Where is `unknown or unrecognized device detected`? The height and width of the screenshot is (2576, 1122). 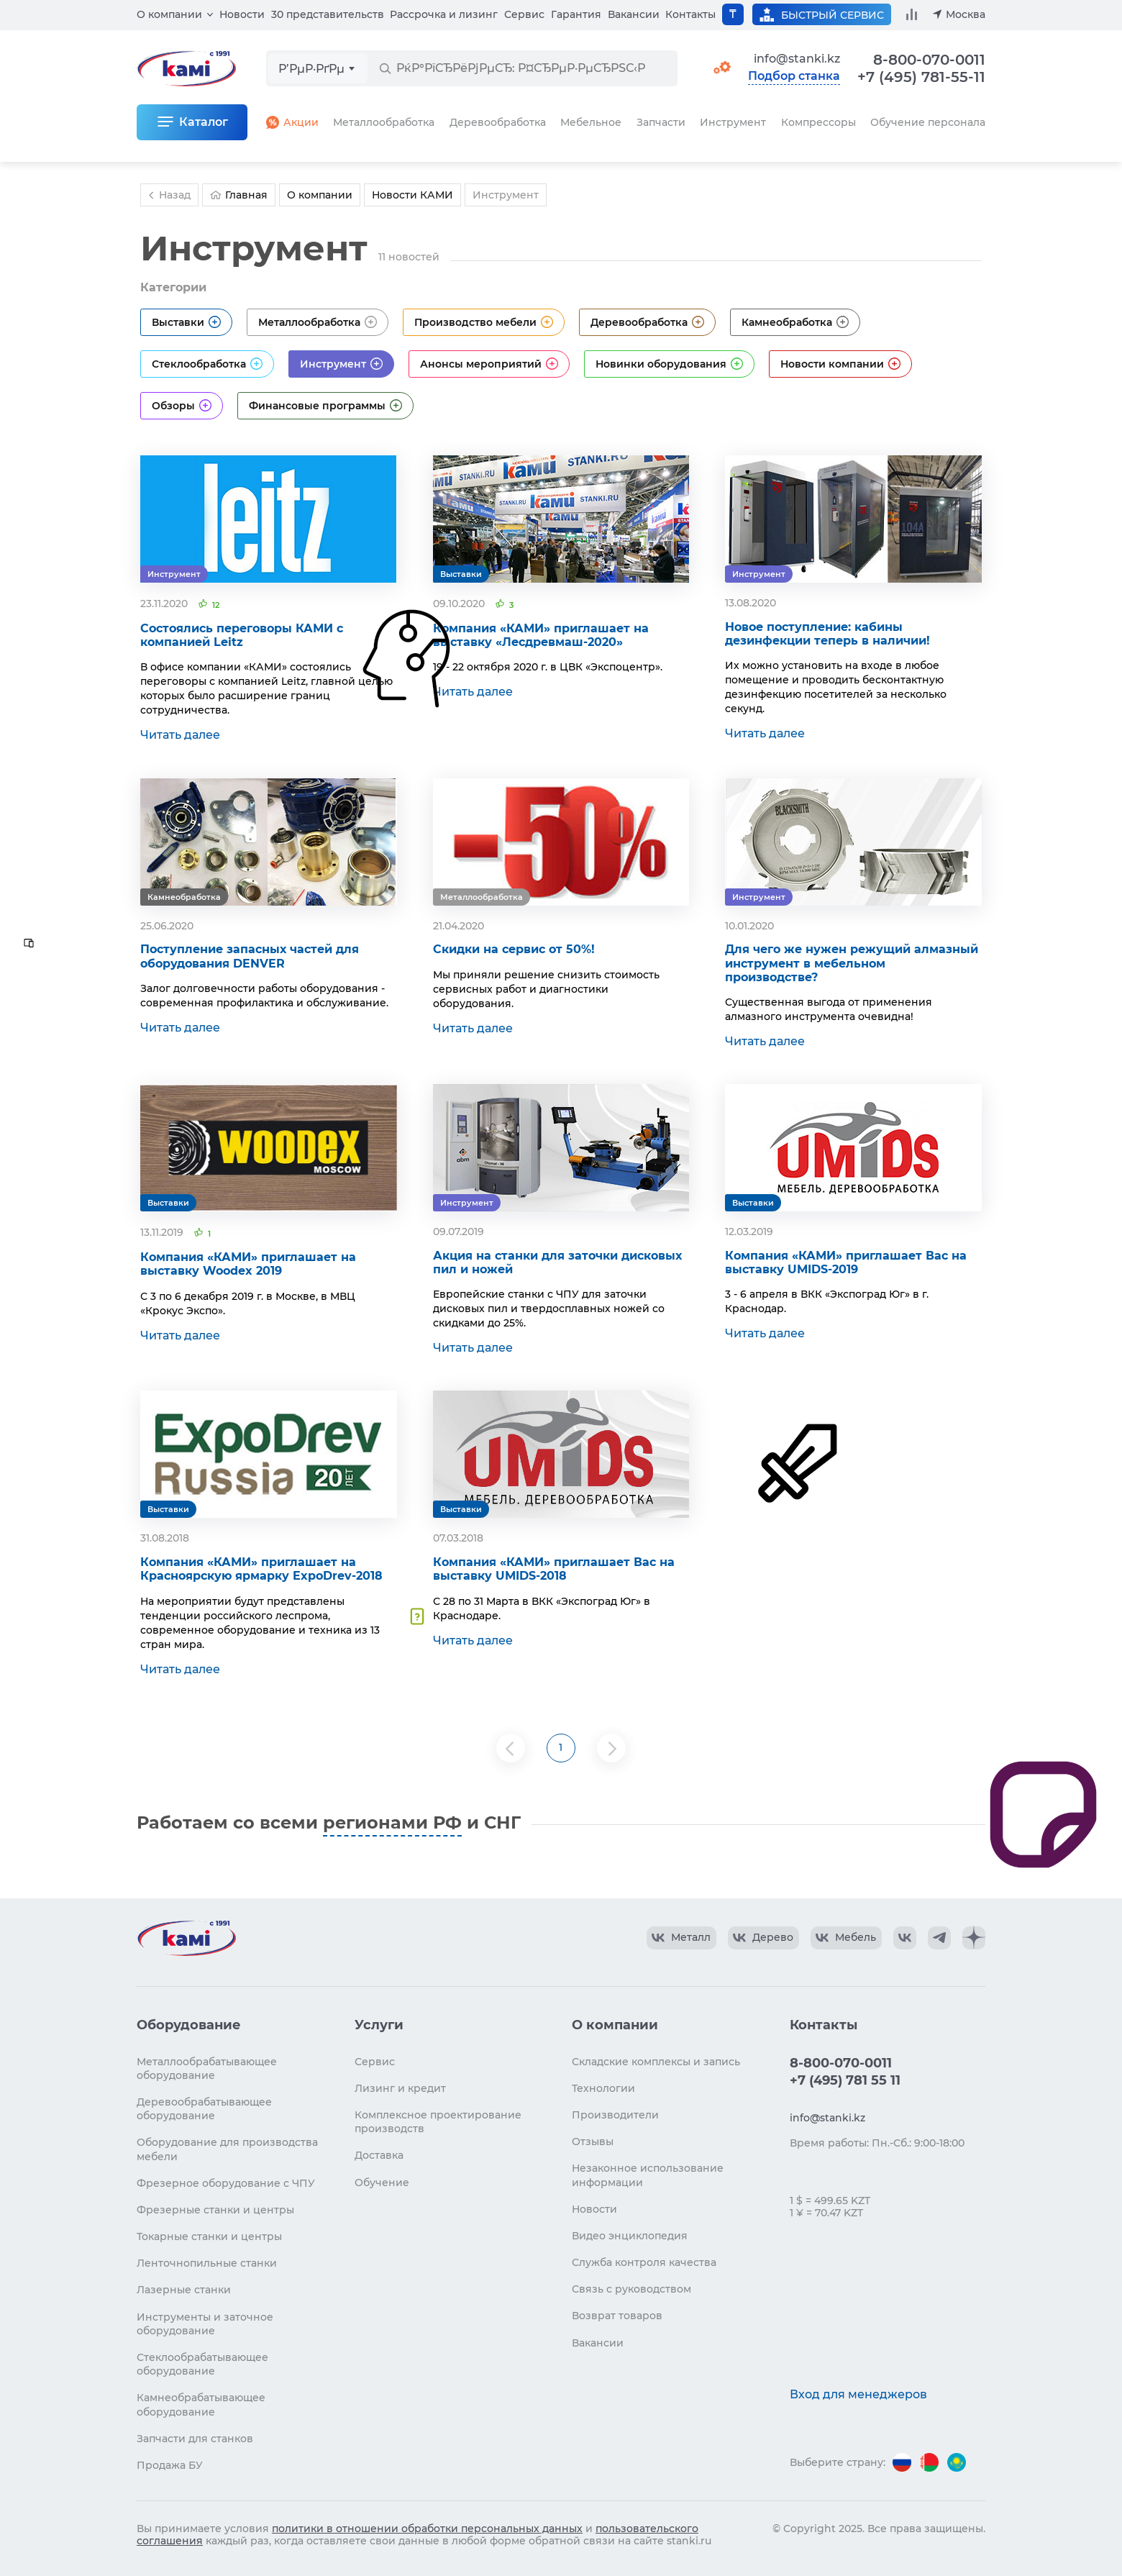 unknown or unrecognized device detected is located at coordinates (417, 1616).